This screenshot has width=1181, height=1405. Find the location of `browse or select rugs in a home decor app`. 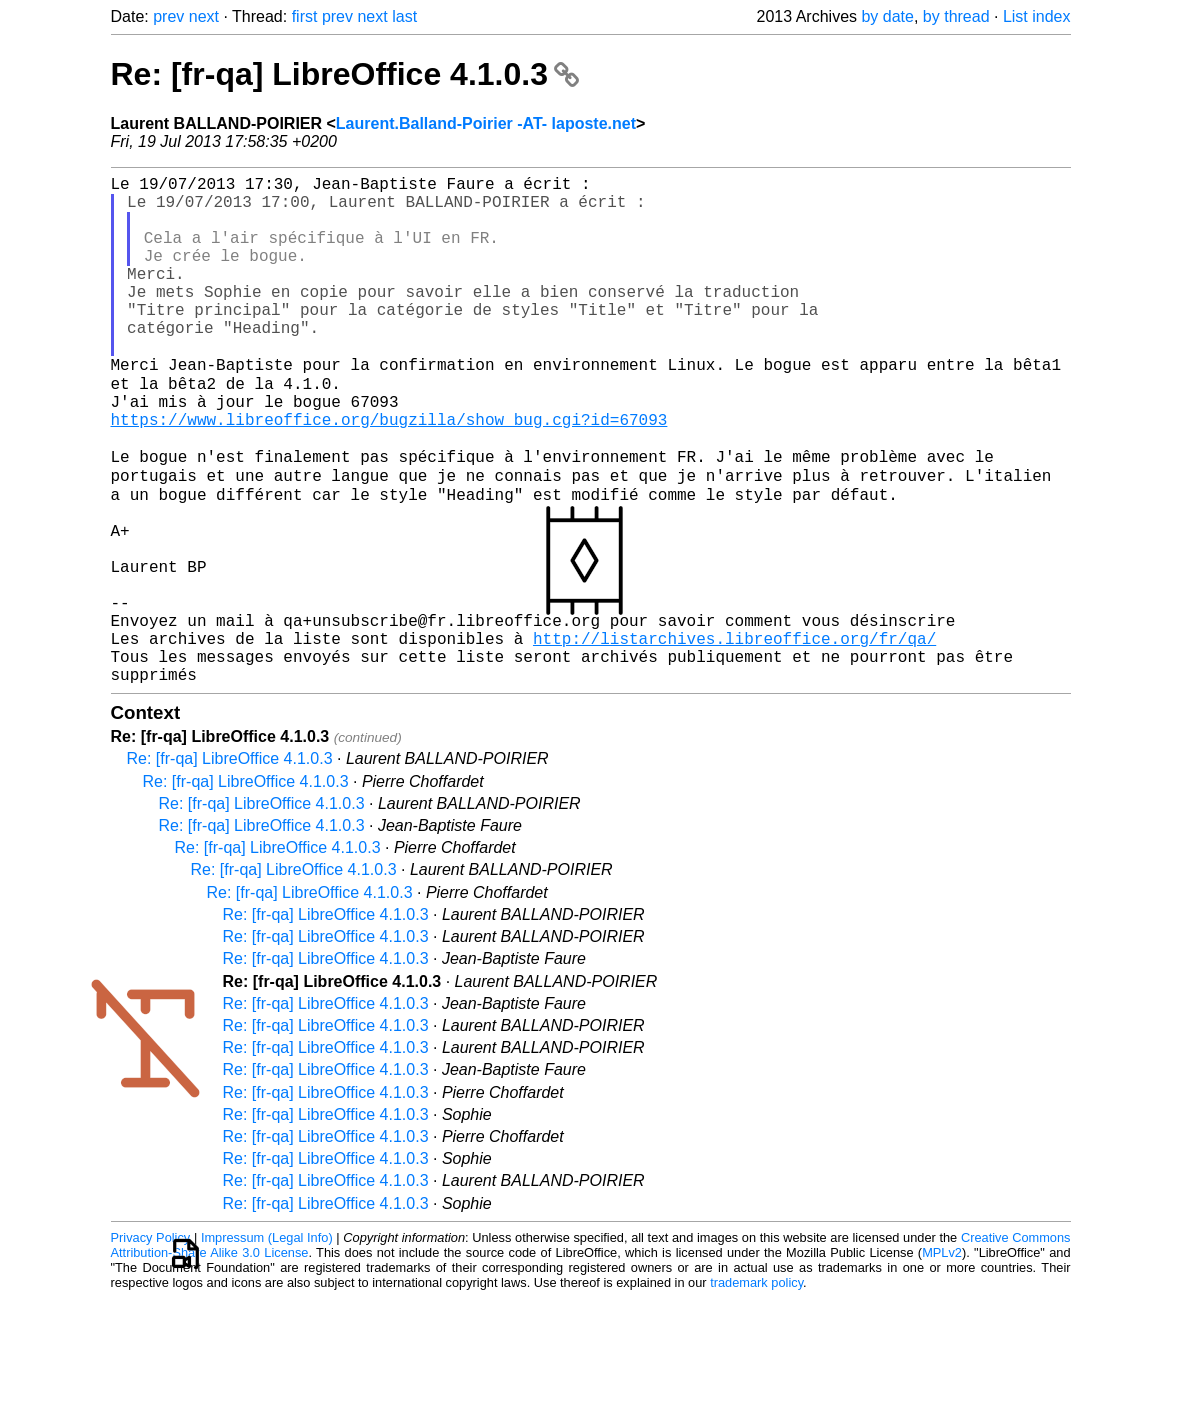

browse or select rugs in a home decor app is located at coordinates (584, 560).